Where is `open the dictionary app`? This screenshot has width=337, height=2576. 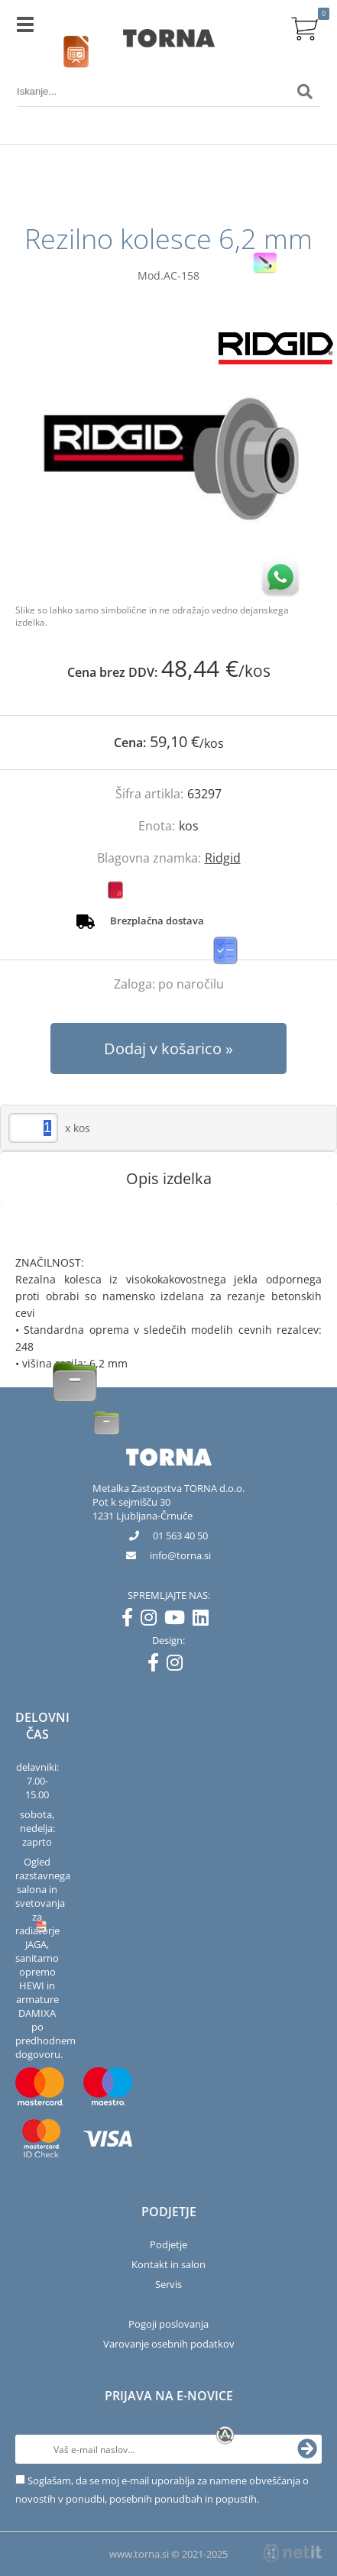 open the dictionary app is located at coordinates (115, 890).